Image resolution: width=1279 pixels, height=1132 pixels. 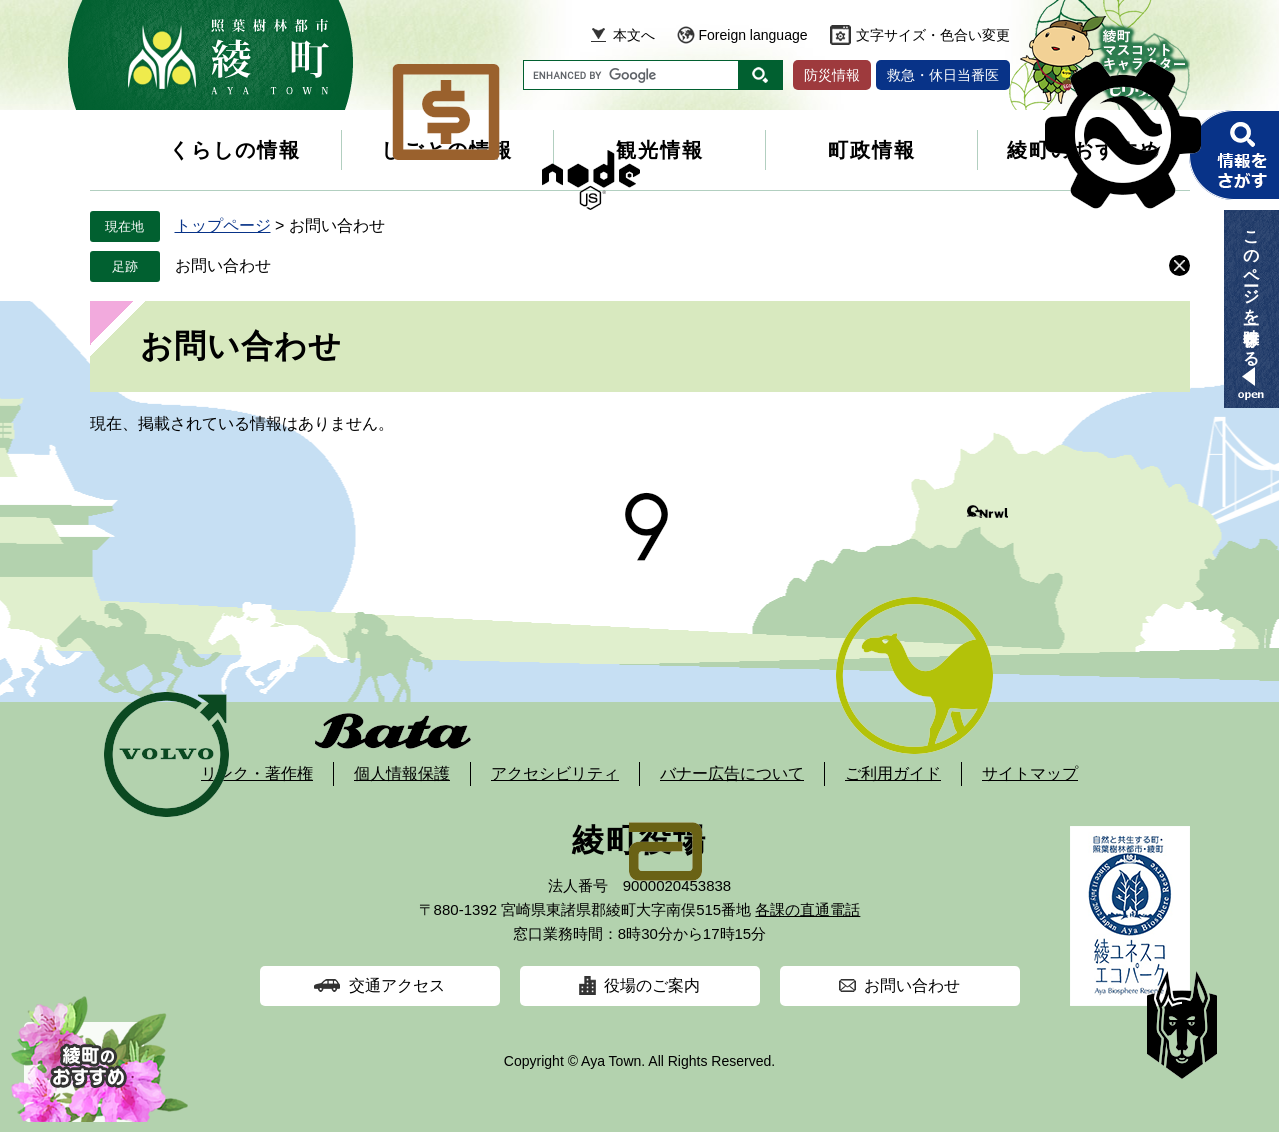 I want to click on open Google Earth Engine, so click(x=1123, y=135).